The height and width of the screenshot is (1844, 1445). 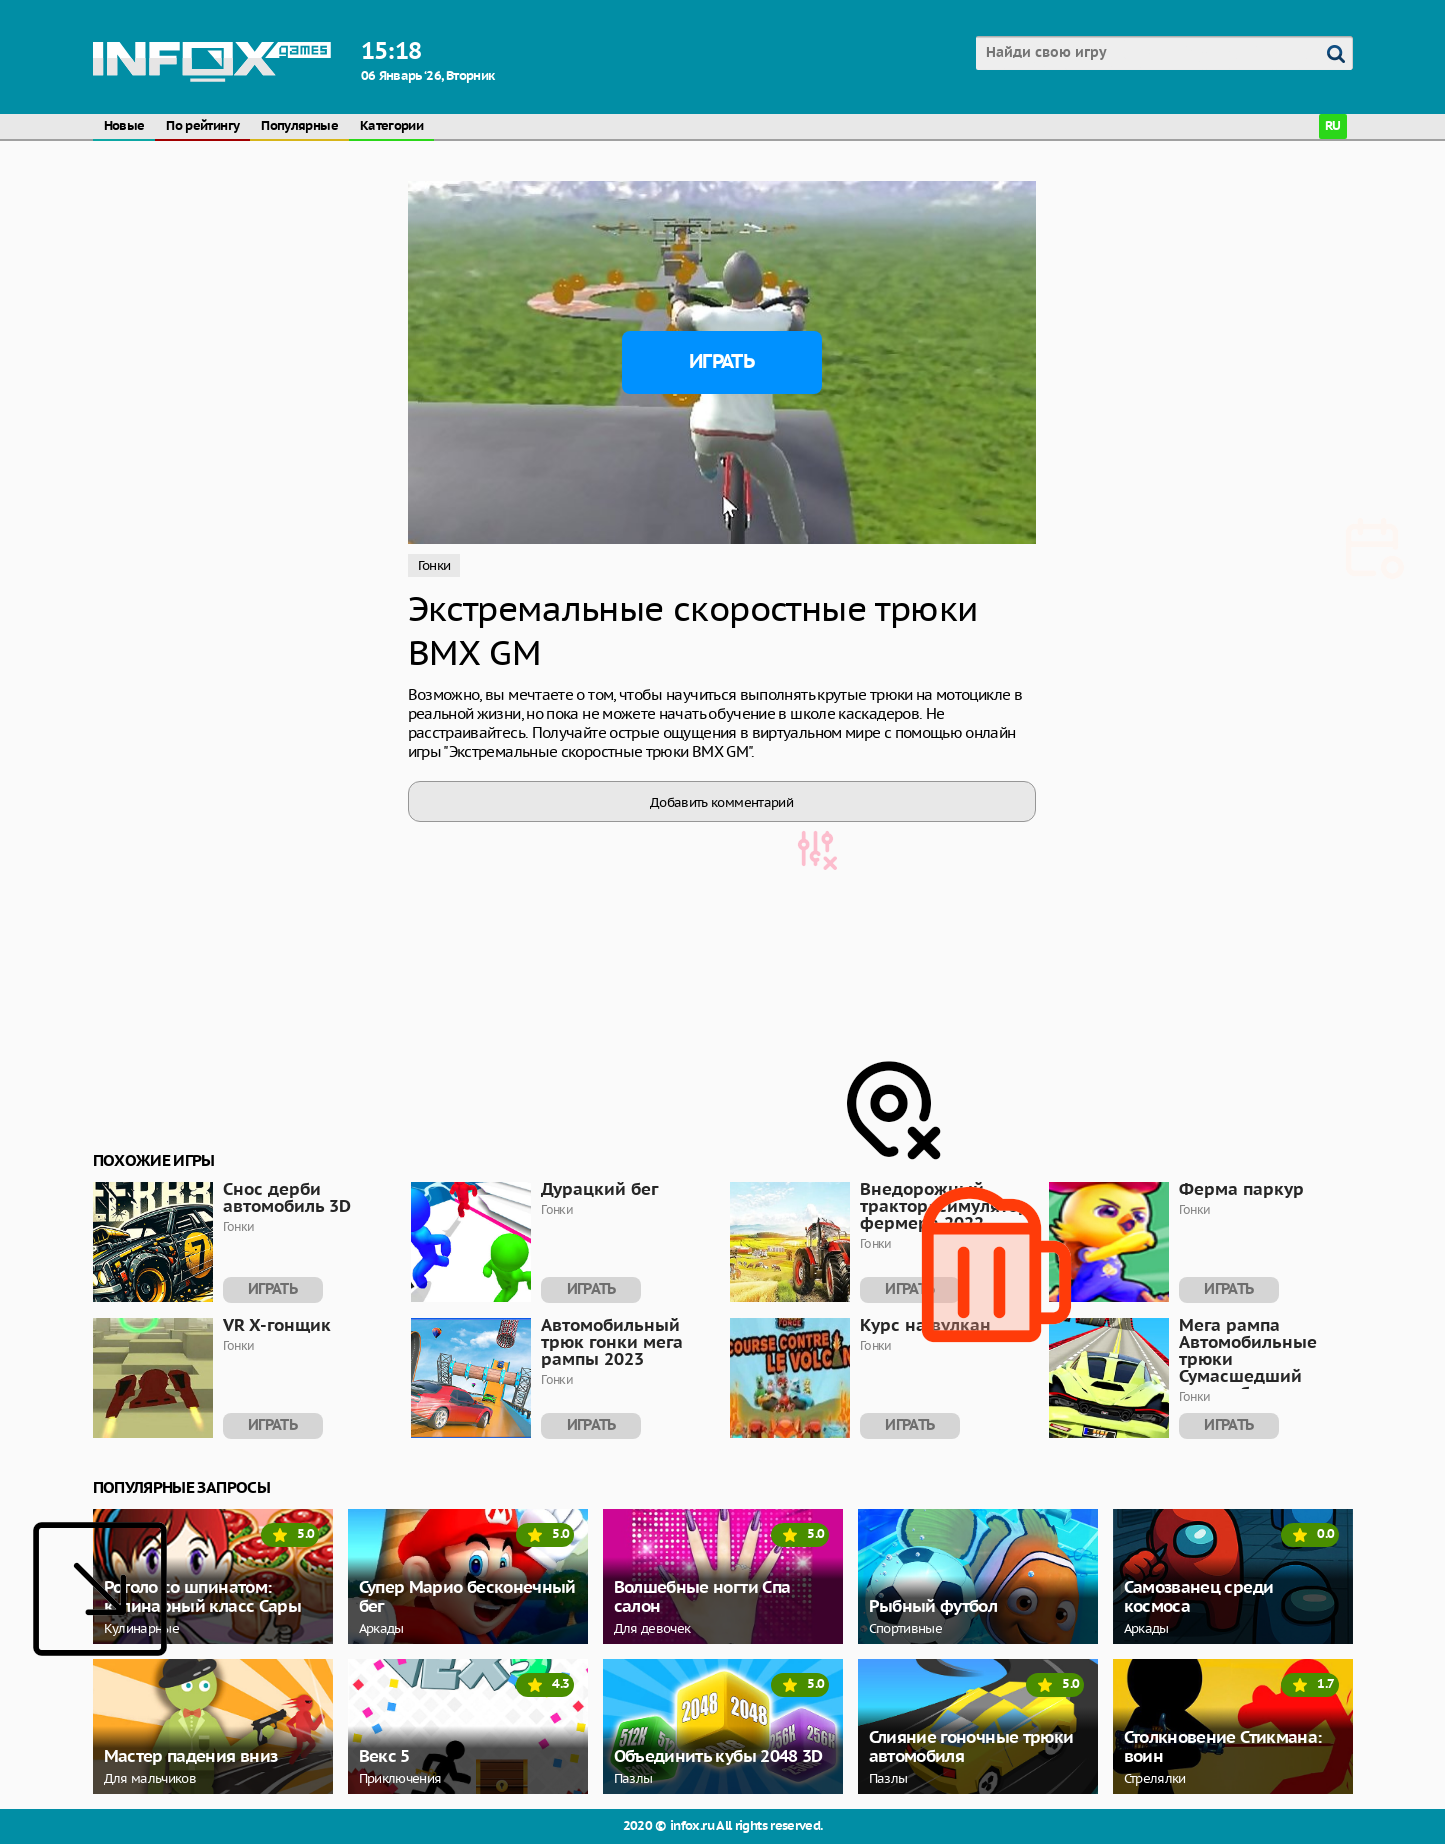 What do you see at coordinates (100, 1589) in the screenshot?
I see `navigate to bottom-right corner` at bounding box center [100, 1589].